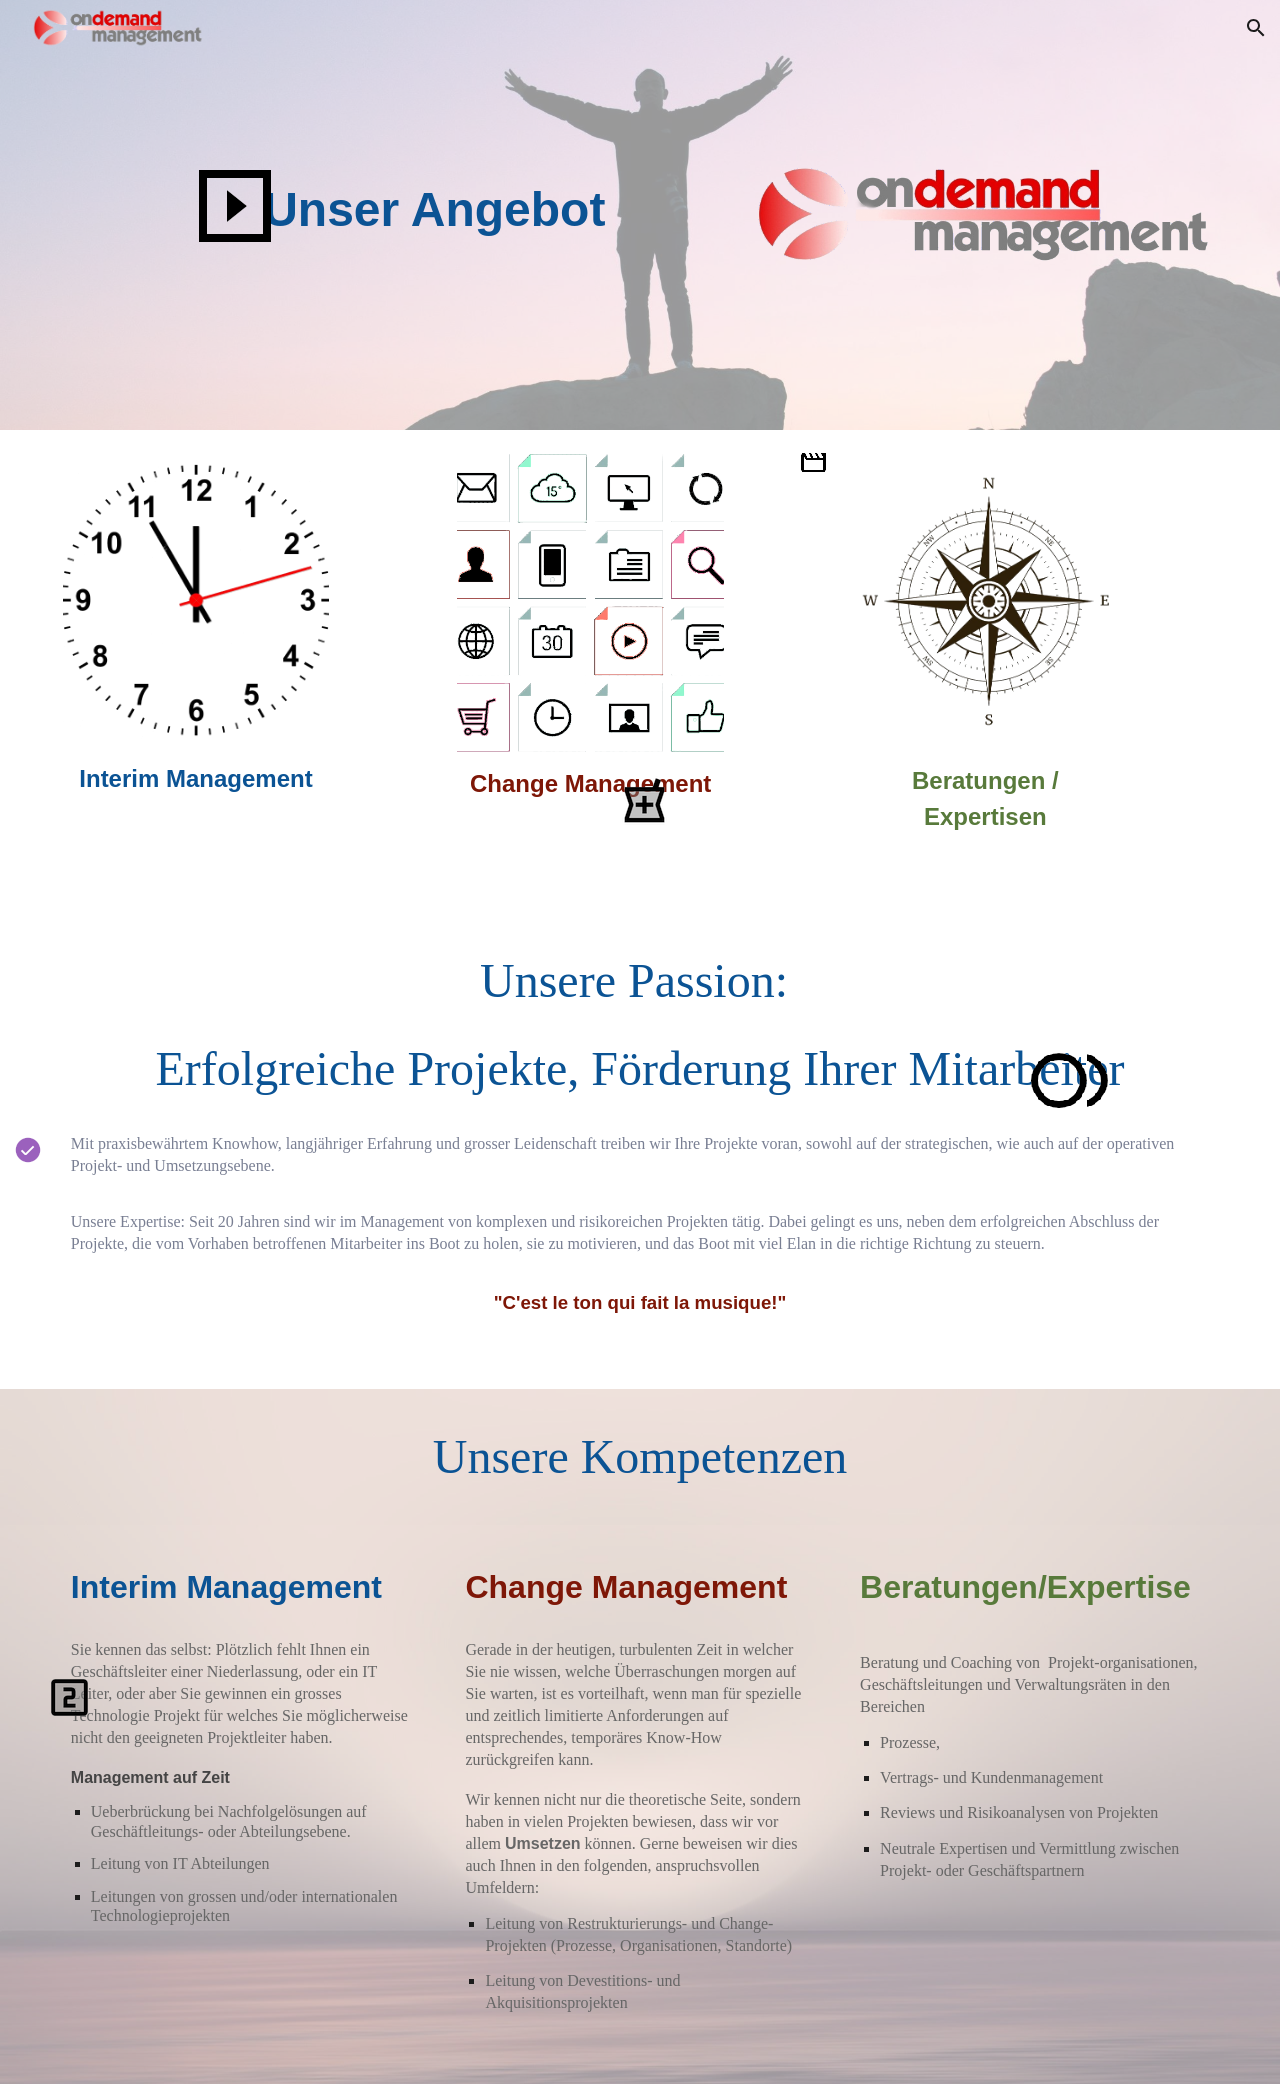 The image size is (1280, 2084). Describe the element at coordinates (644, 802) in the screenshot. I see `find nearby pharmacies` at that location.